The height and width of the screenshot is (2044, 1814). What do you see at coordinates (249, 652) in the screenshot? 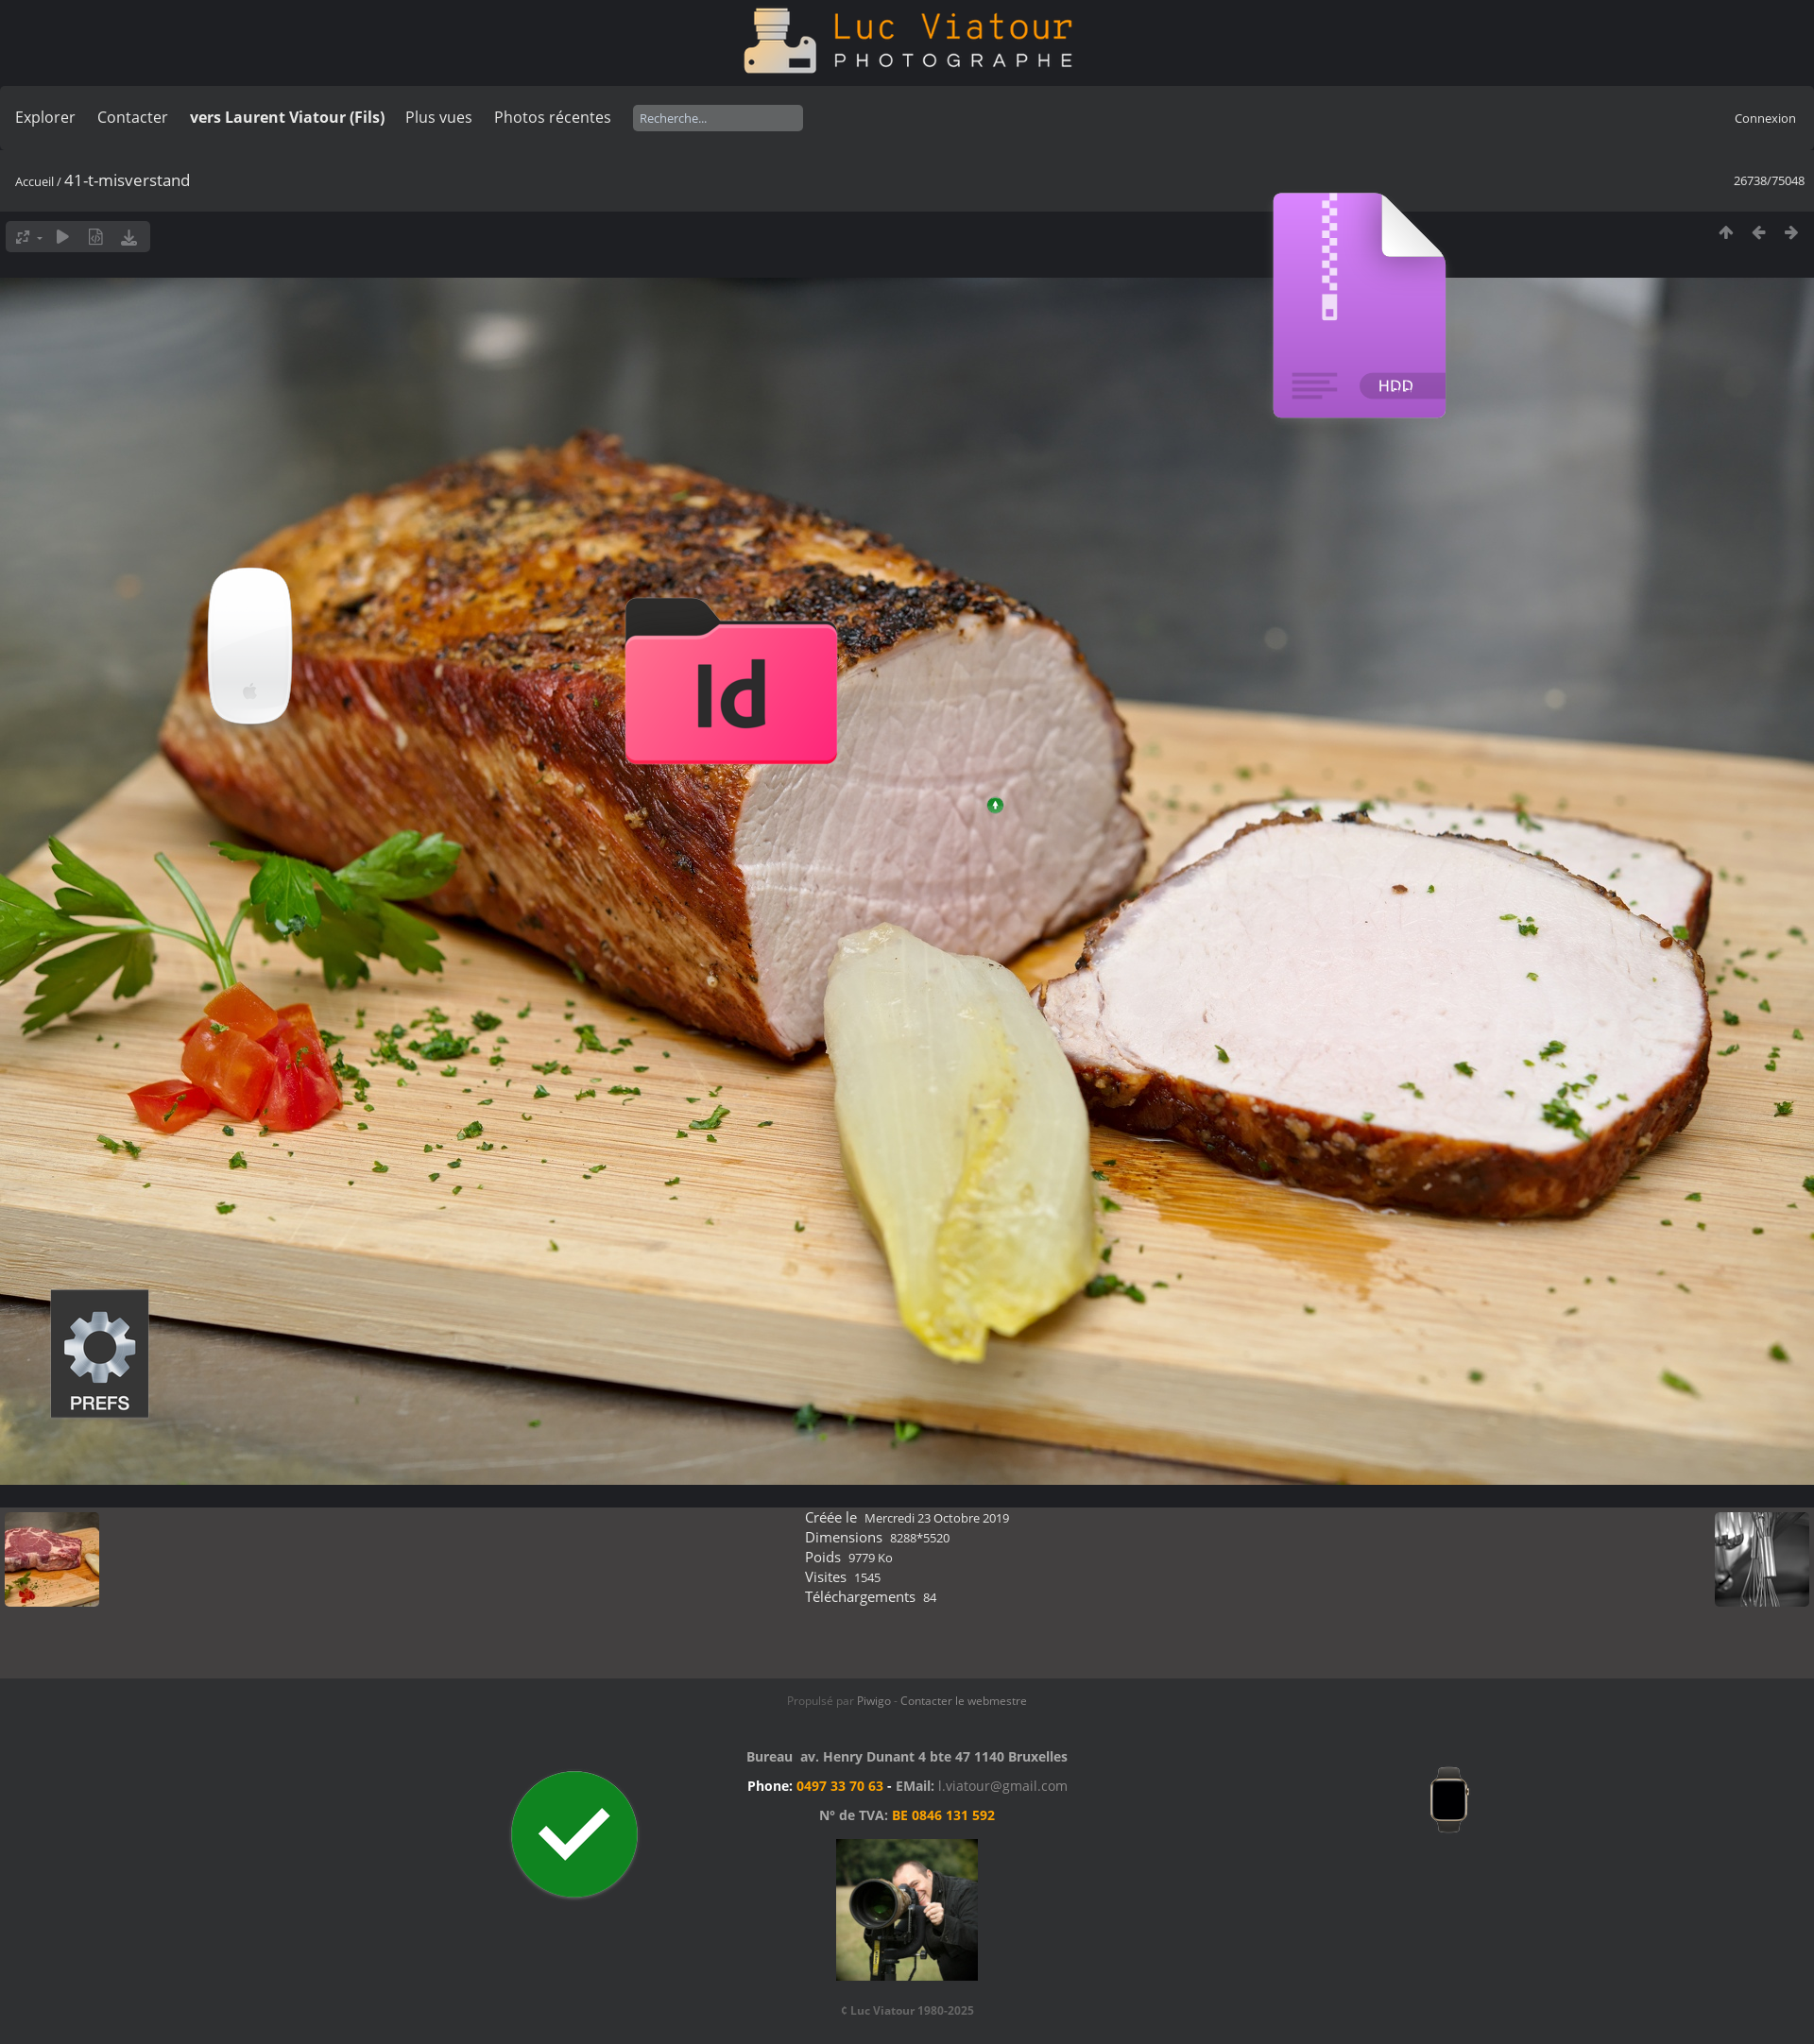
I see `connect or manage apple magic mouse via bluetooth` at bounding box center [249, 652].